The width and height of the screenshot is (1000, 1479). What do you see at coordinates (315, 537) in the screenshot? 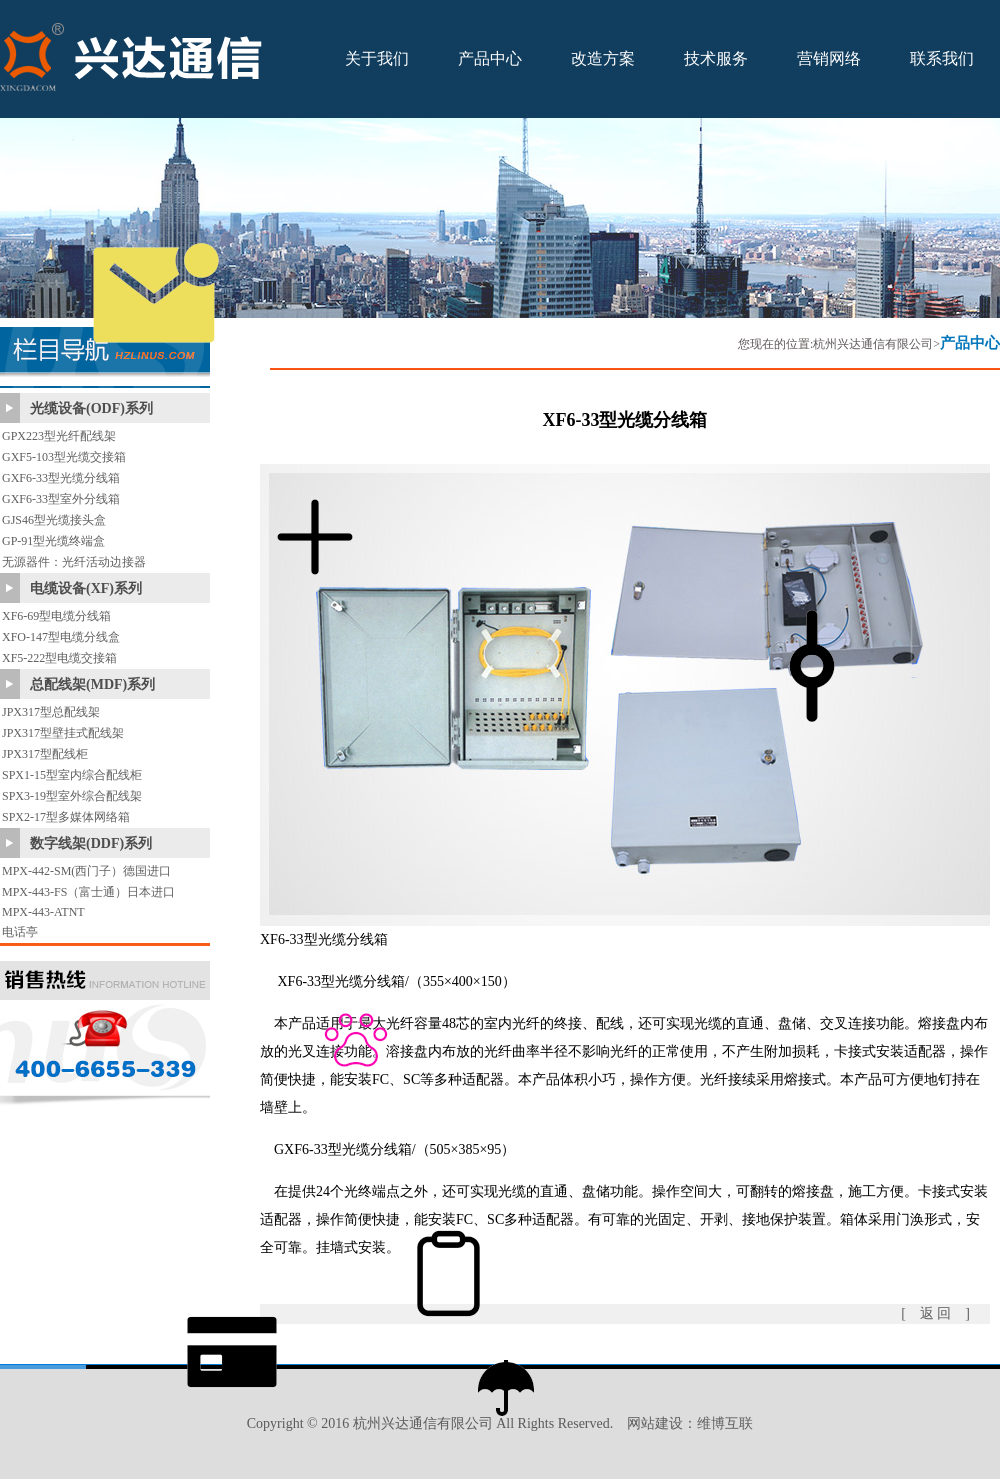
I see `add a new item` at bounding box center [315, 537].